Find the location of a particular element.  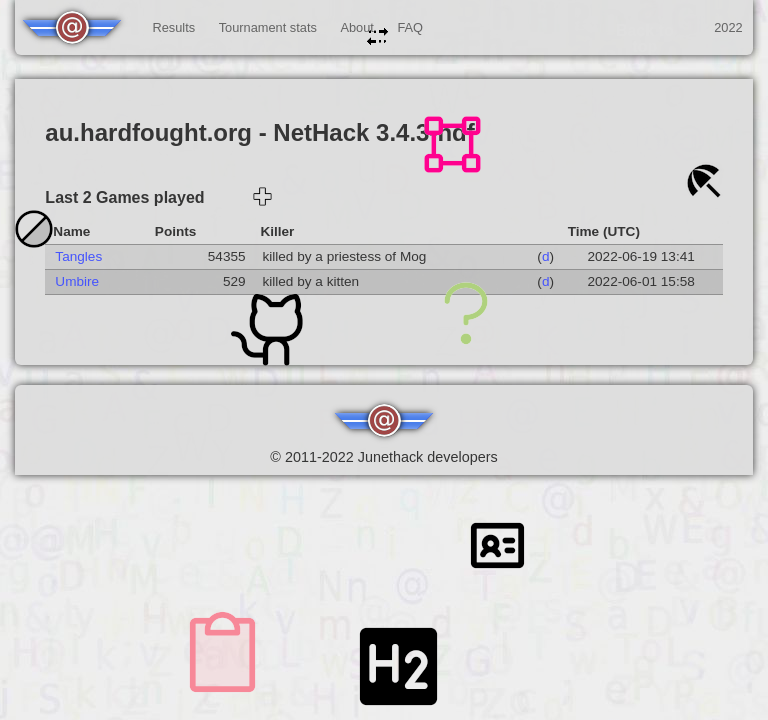

access beach or vacation-related information is located at coordinates (704, 181).